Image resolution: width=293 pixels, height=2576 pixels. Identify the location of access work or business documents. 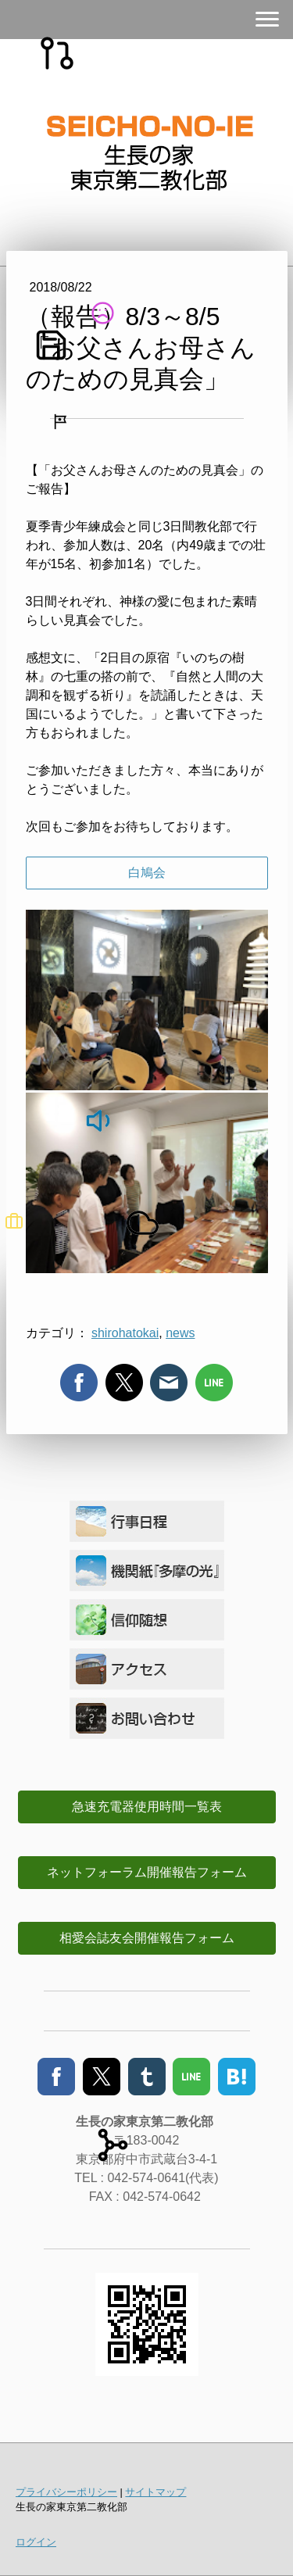
(14, 1221).